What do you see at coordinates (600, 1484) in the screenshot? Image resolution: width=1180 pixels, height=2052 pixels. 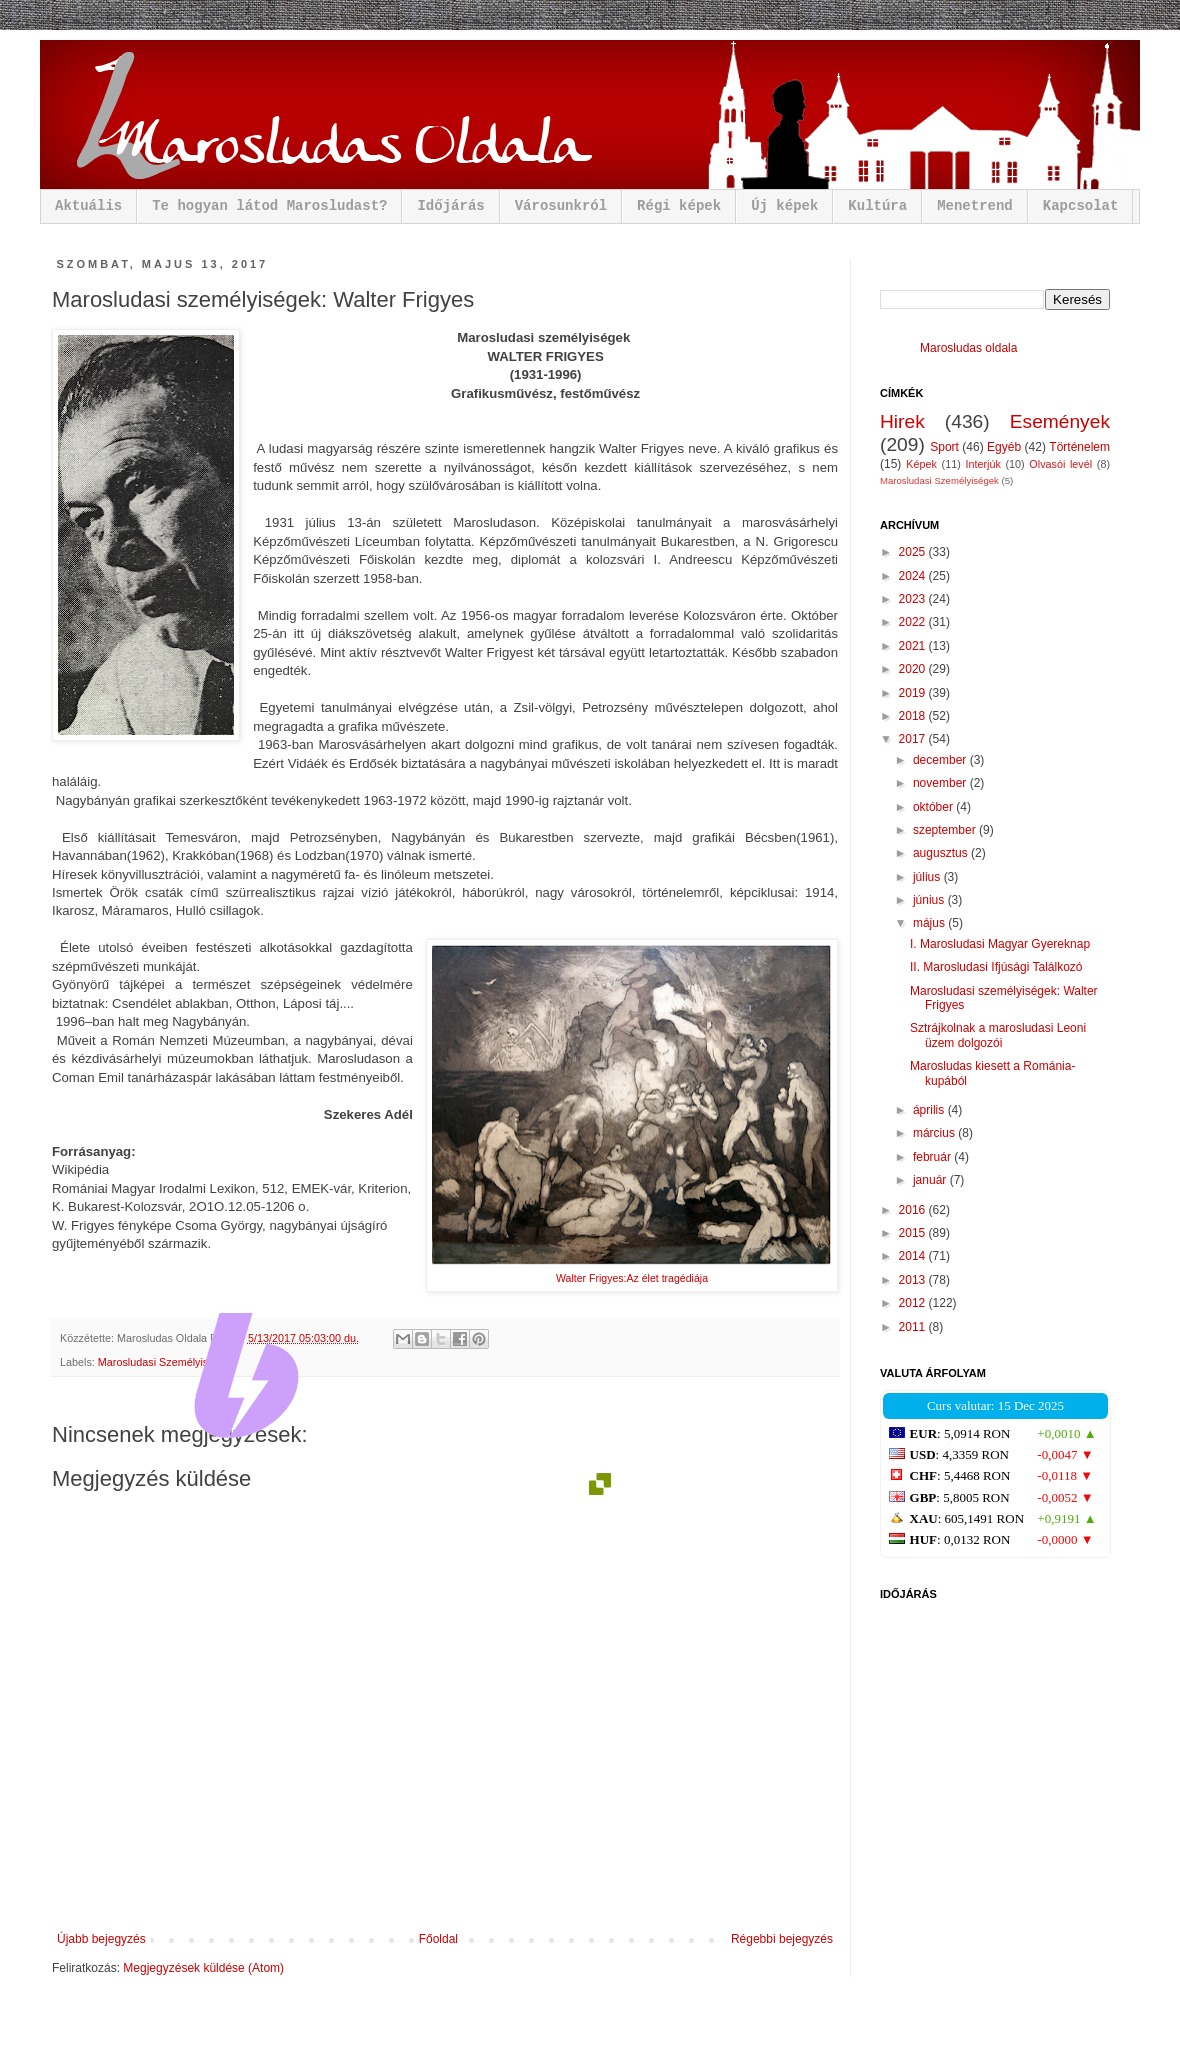 I see `SendGrid email delivery service logo` at bounding box center [600, 1484].